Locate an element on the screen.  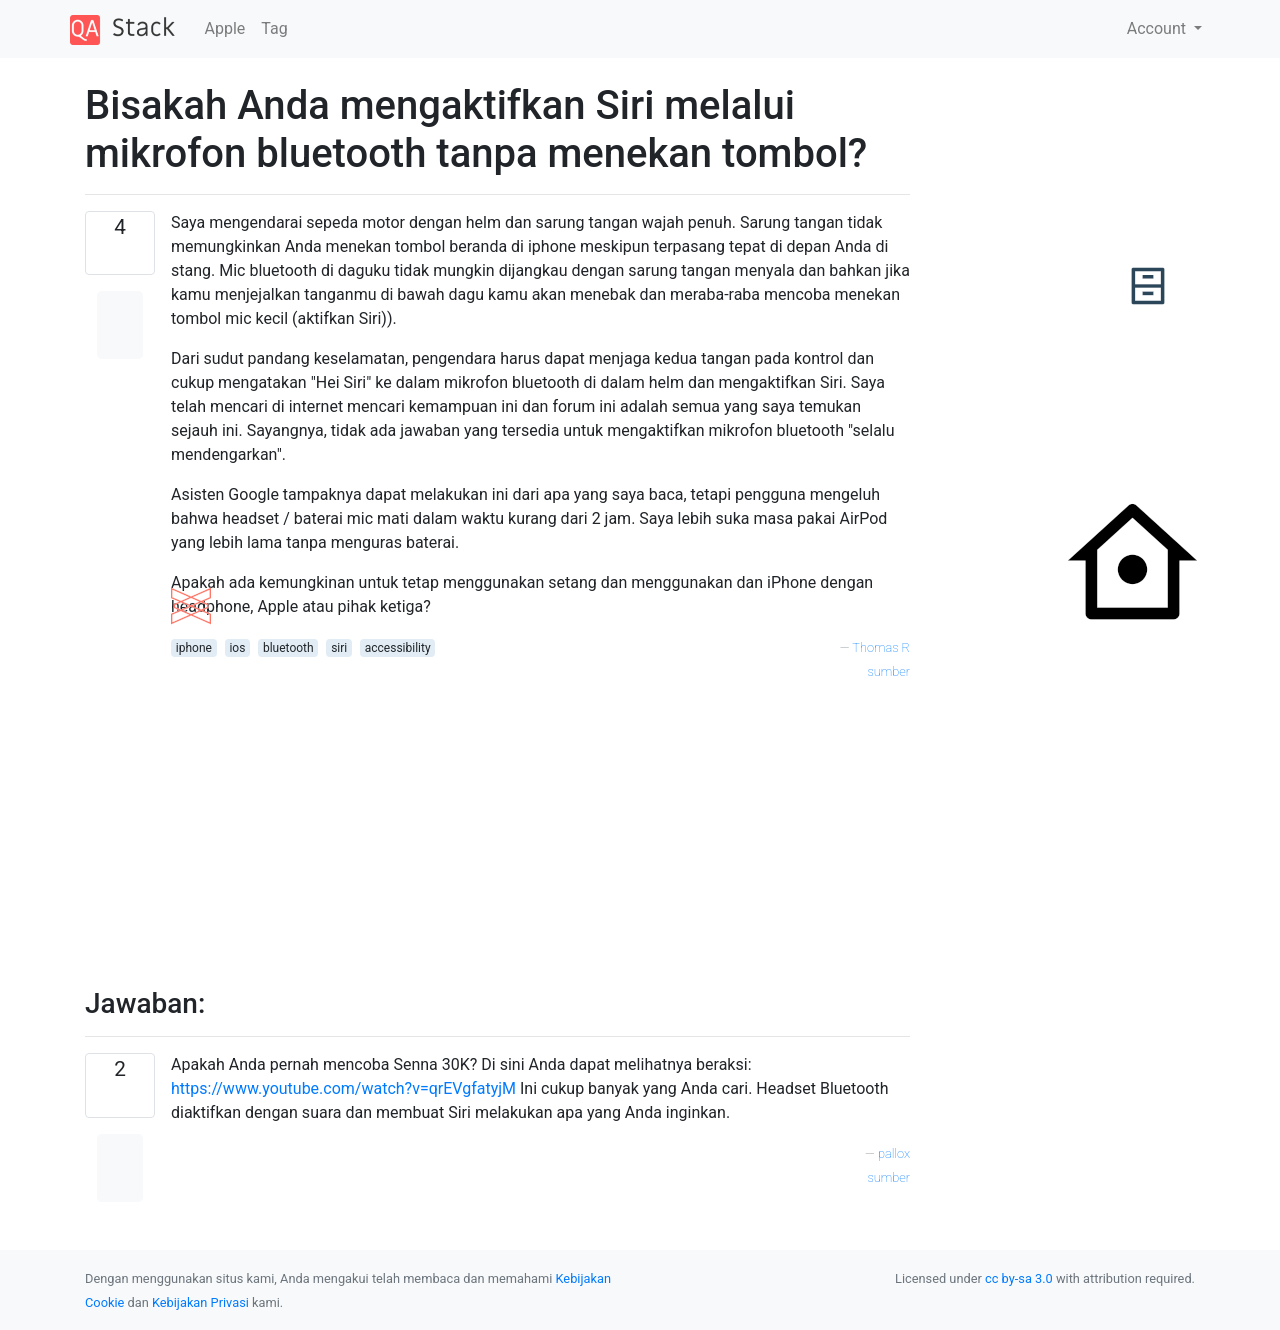
posit brand logo is located at coordinates (191, 606).